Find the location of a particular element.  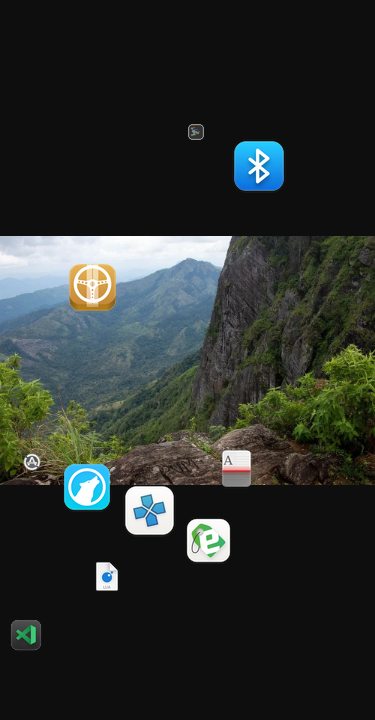

open the software updater application is located at coordinates (32, 462).